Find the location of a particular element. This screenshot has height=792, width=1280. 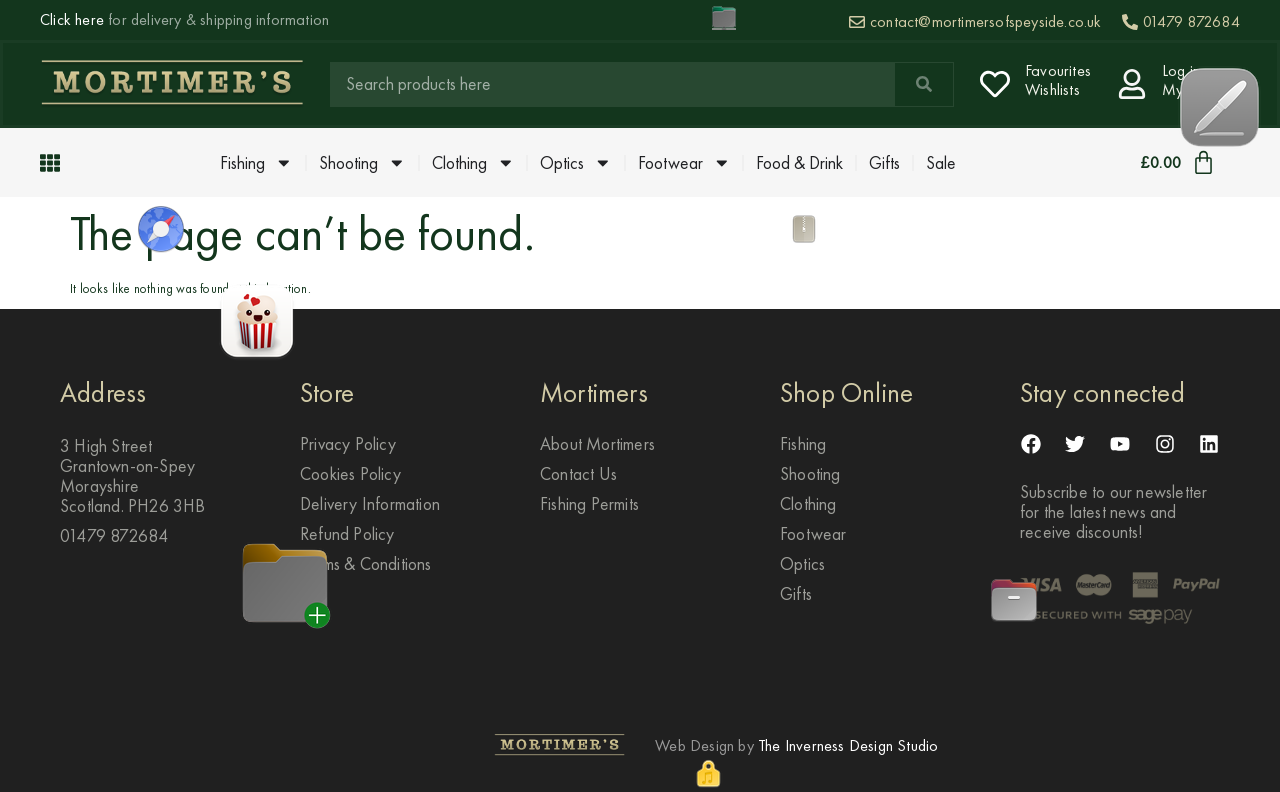

open popcorn time streaming app is located at coordinates (257, 321).